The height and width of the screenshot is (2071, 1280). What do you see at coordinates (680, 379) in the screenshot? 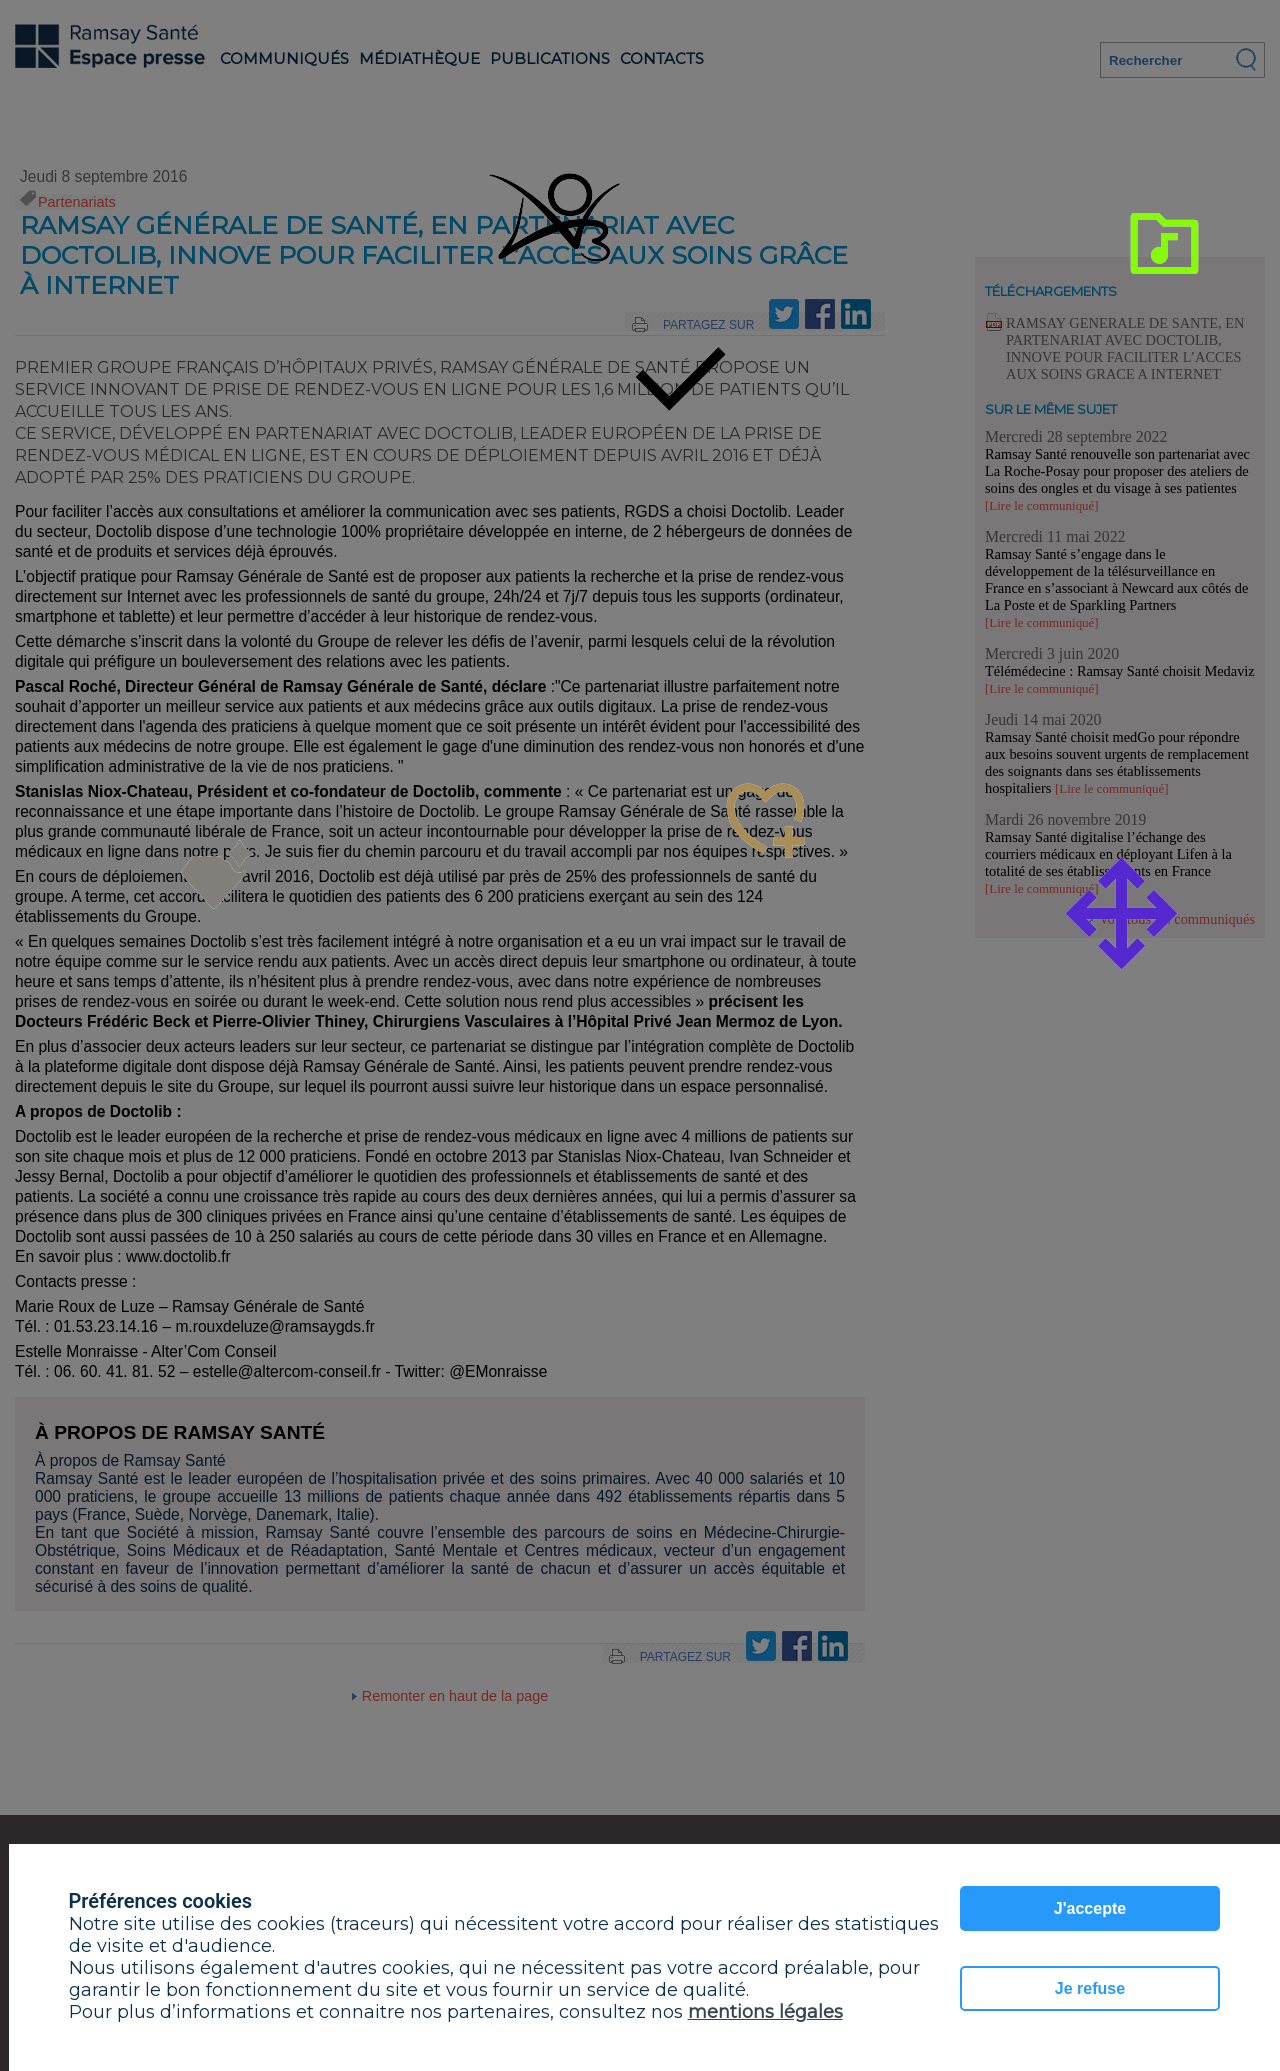
I see `confirm or submit an action` at bounding box center [680, 379].